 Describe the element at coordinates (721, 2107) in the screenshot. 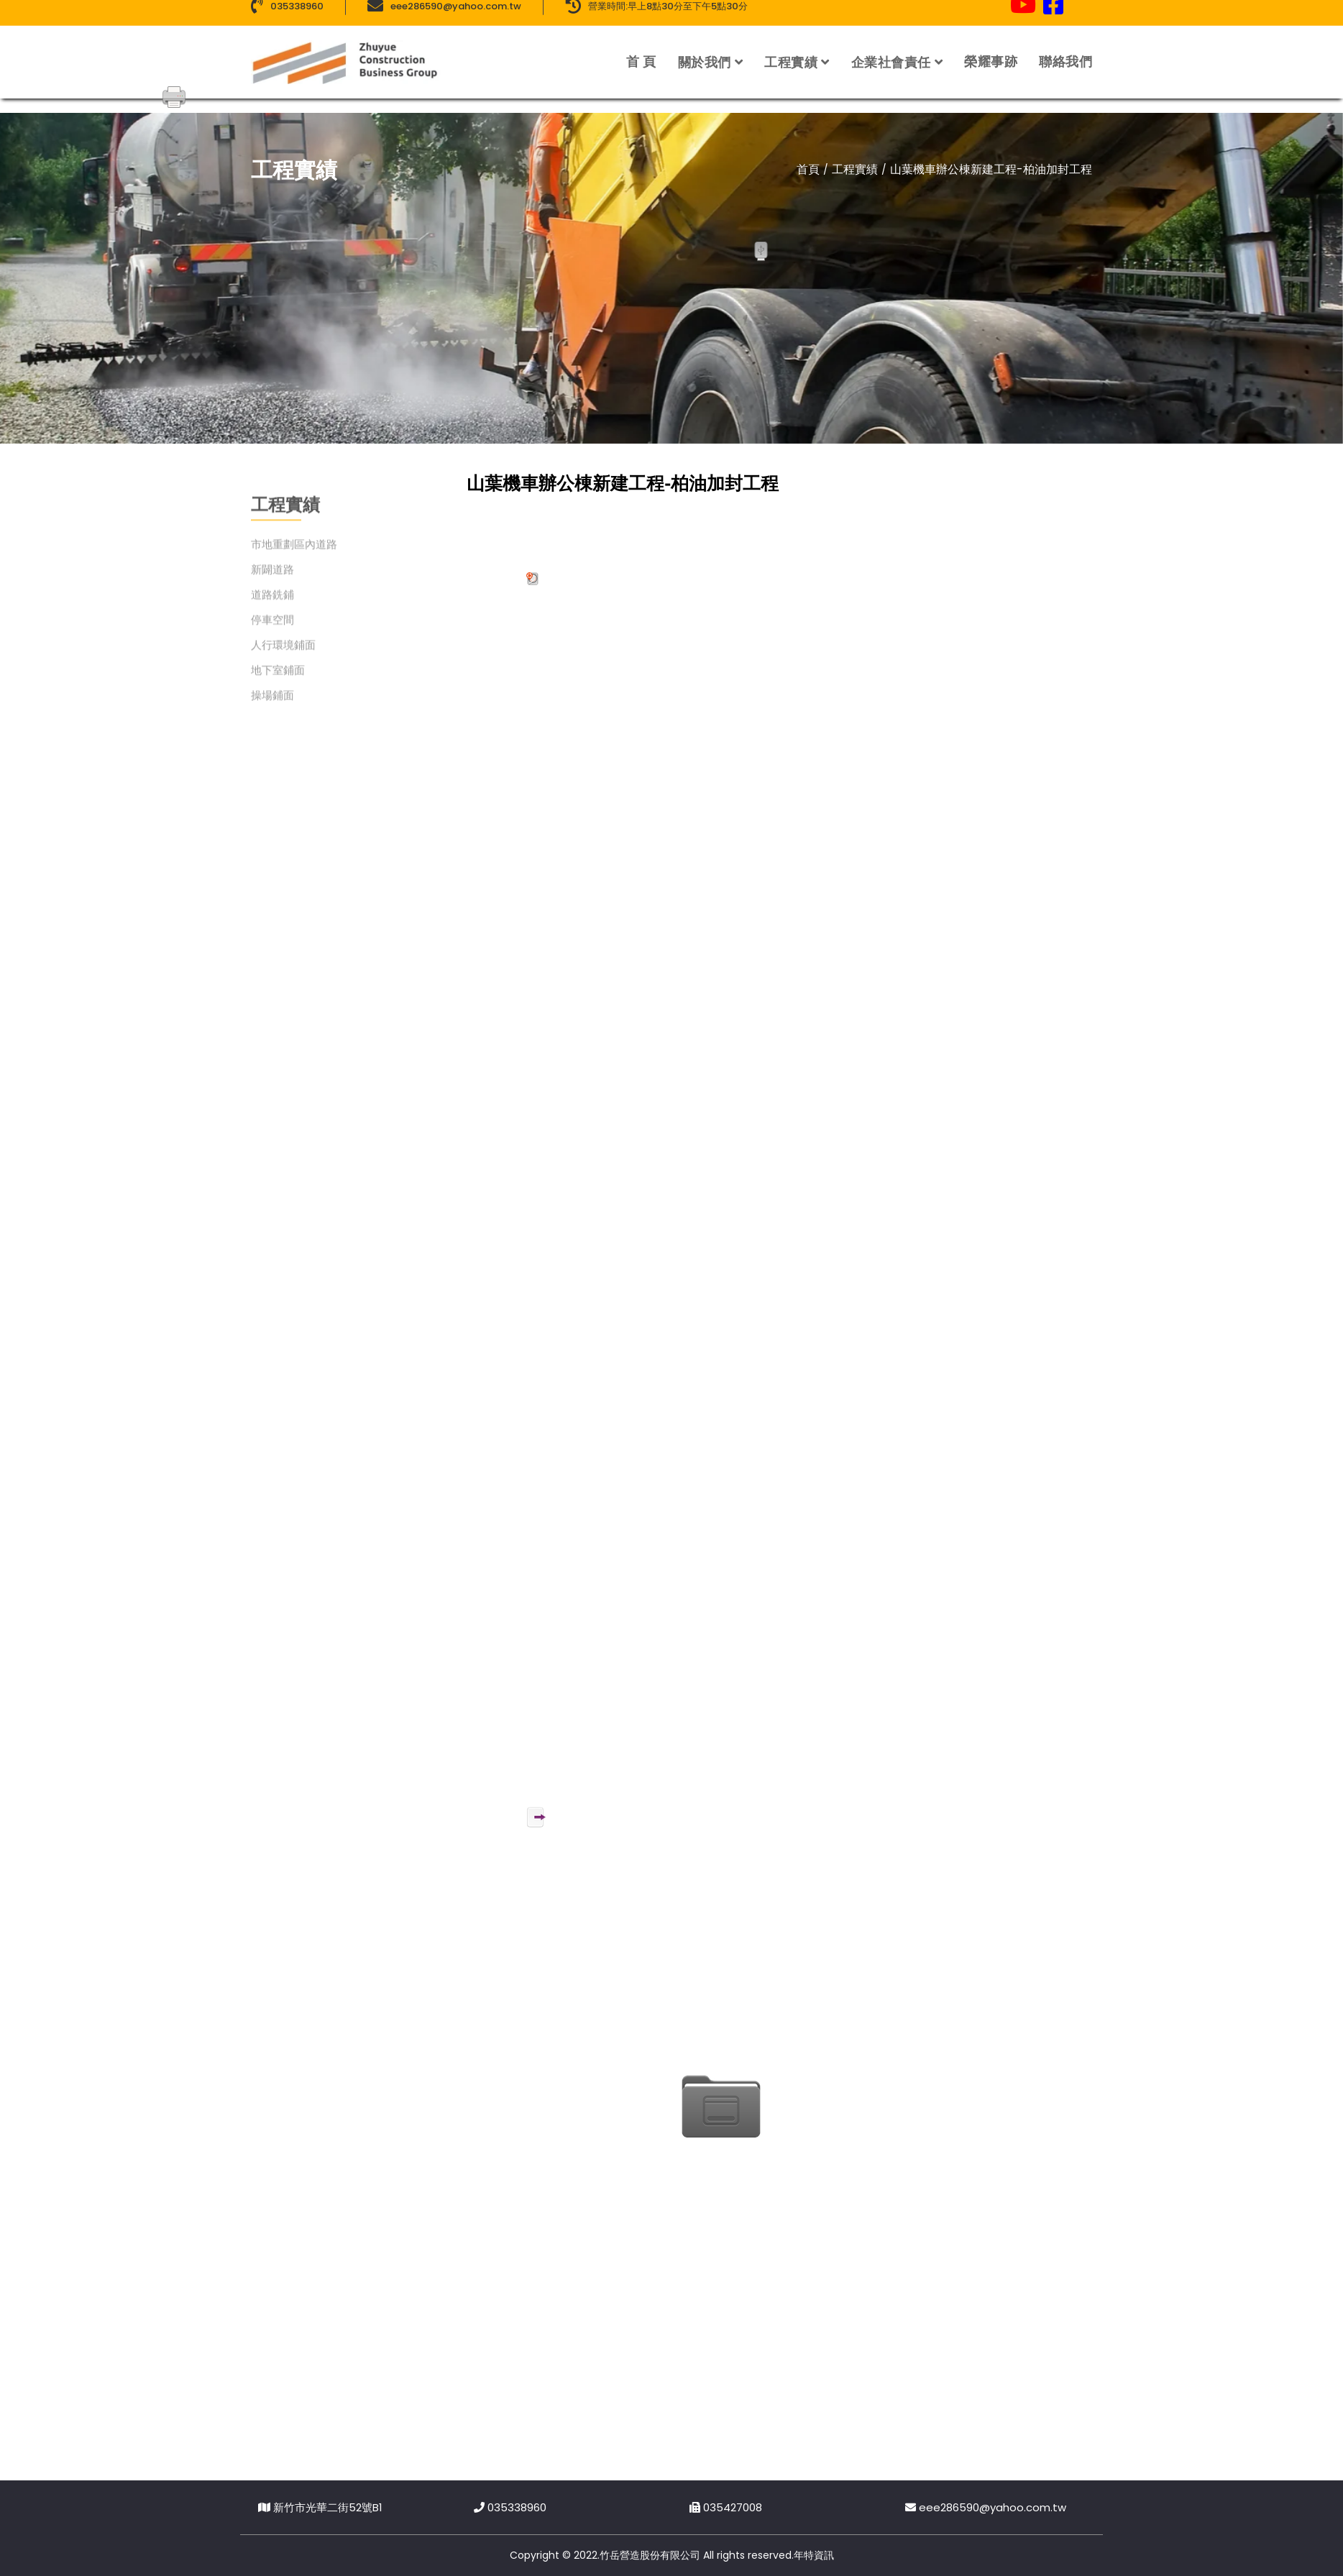

I see `open desktop folder` at that location.